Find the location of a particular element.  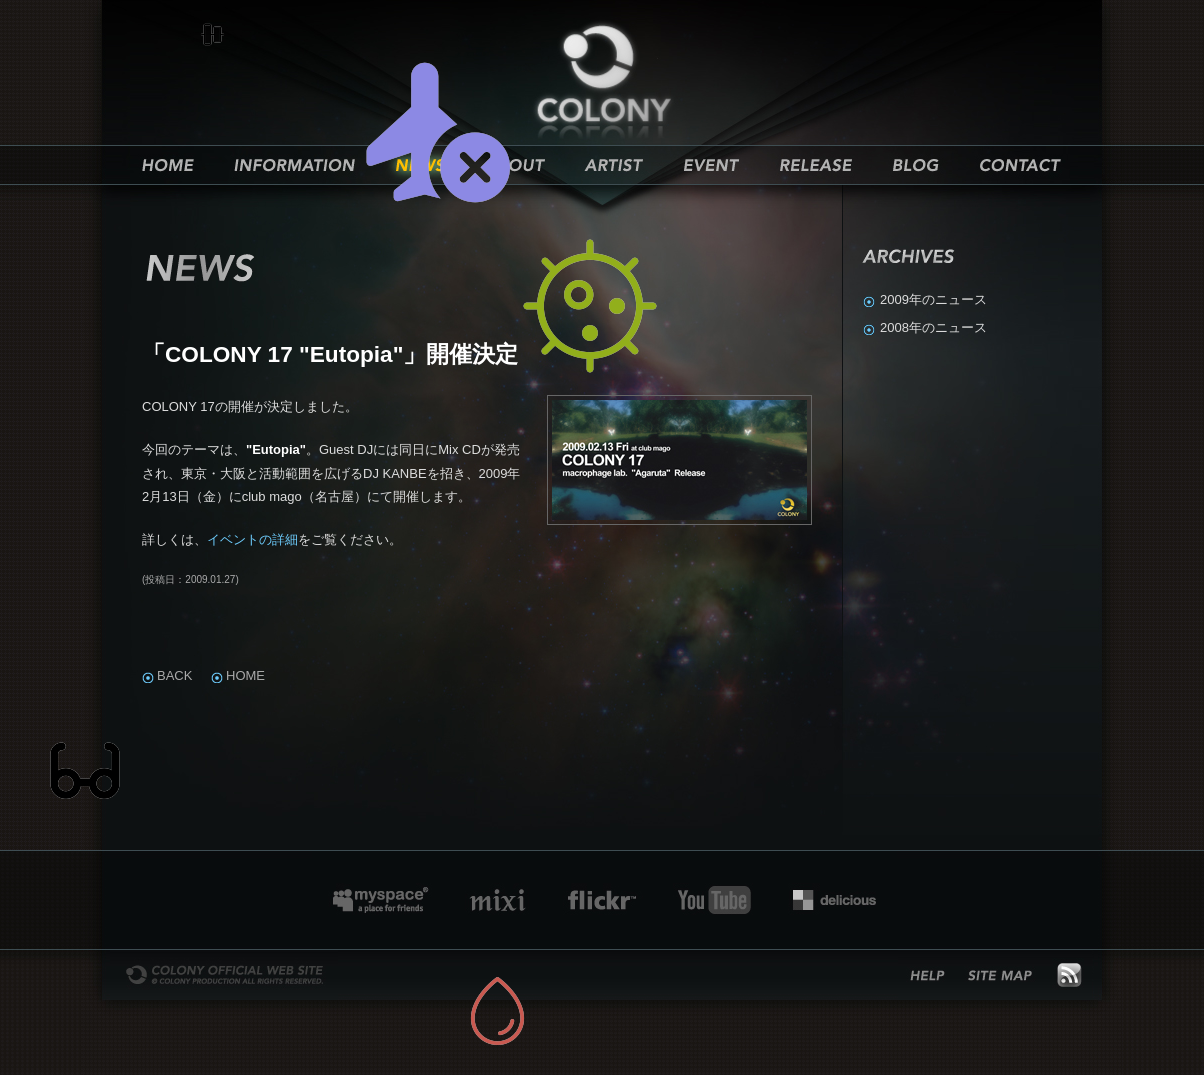

align selected objects to vertical center is located at coordinates (212, 34).